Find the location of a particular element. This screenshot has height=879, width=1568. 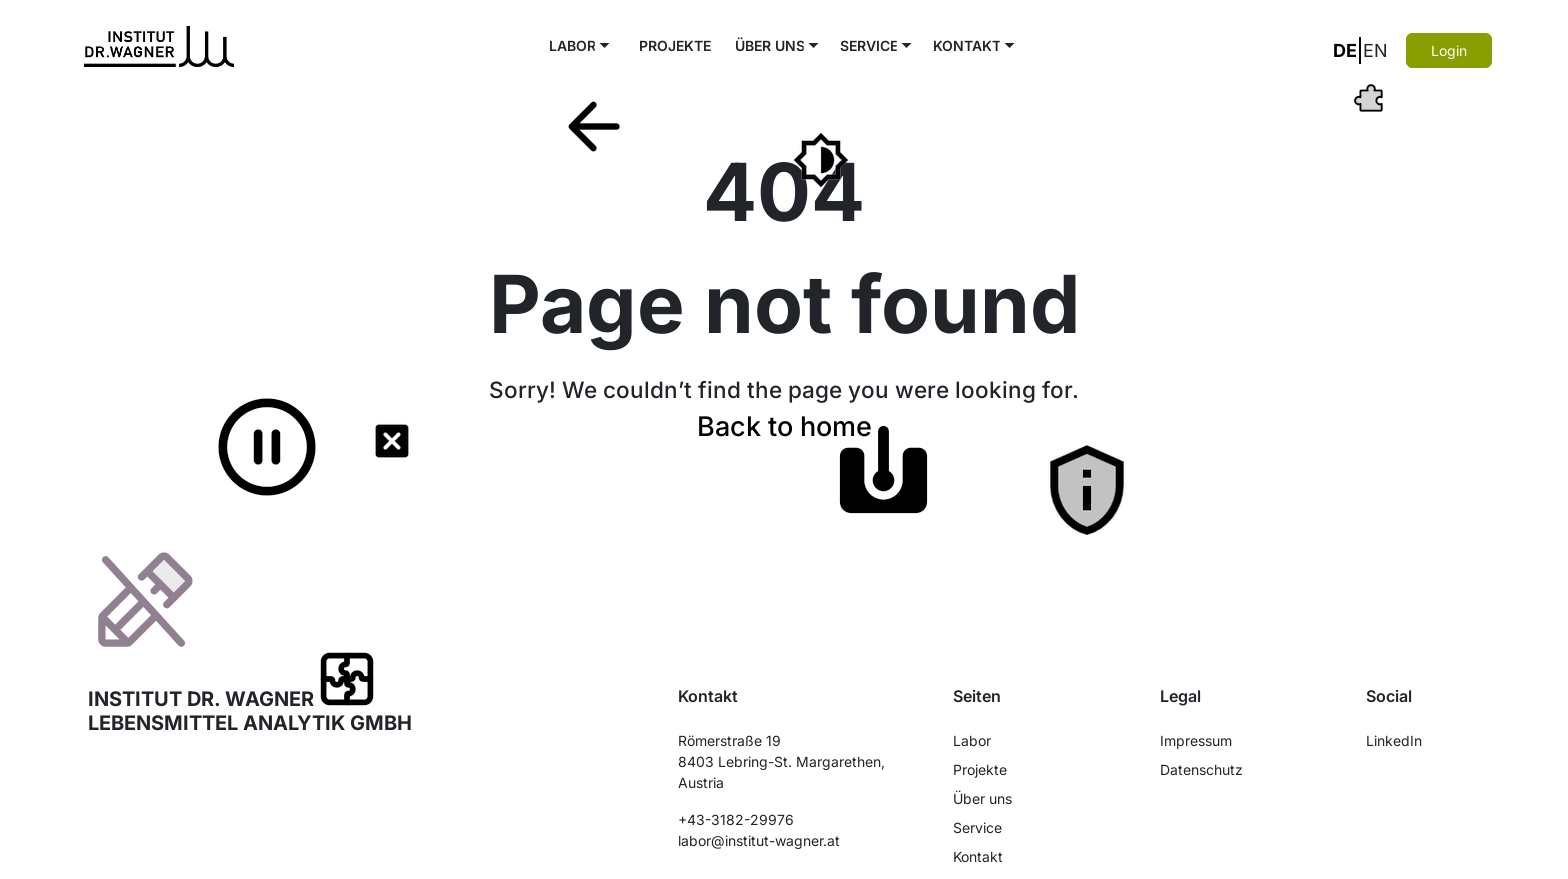

access plugins or extensions is located at coordinates (1370, 99).